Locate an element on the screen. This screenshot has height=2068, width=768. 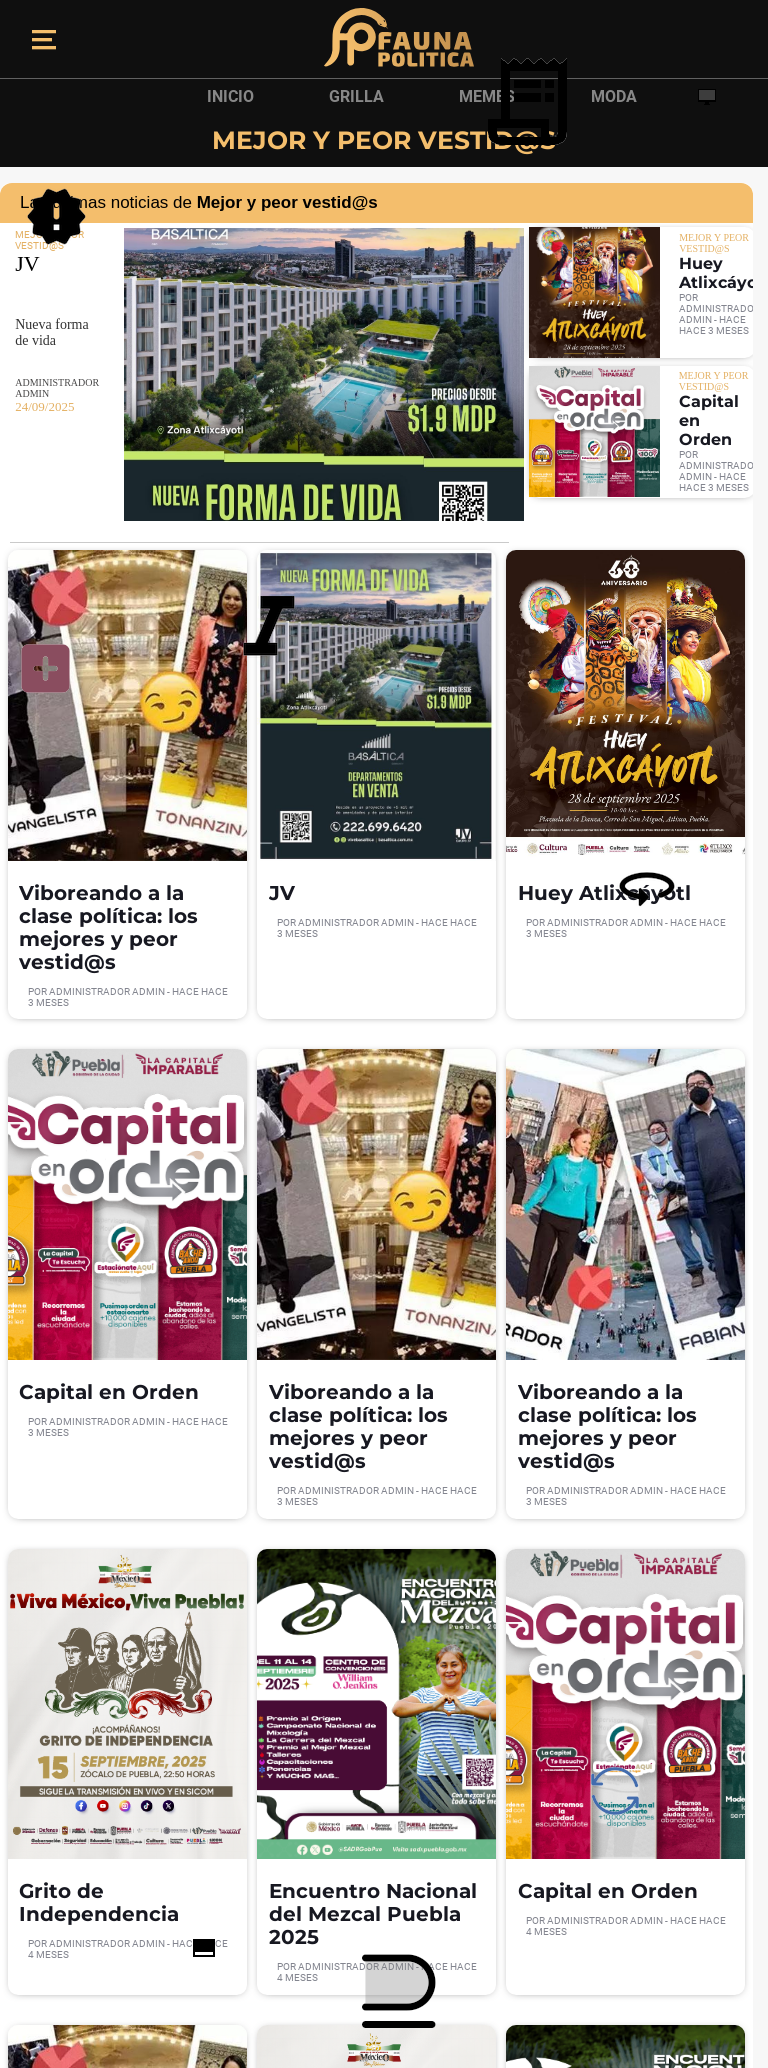
indicates new or recently added content is located at coordinates (56, 216).